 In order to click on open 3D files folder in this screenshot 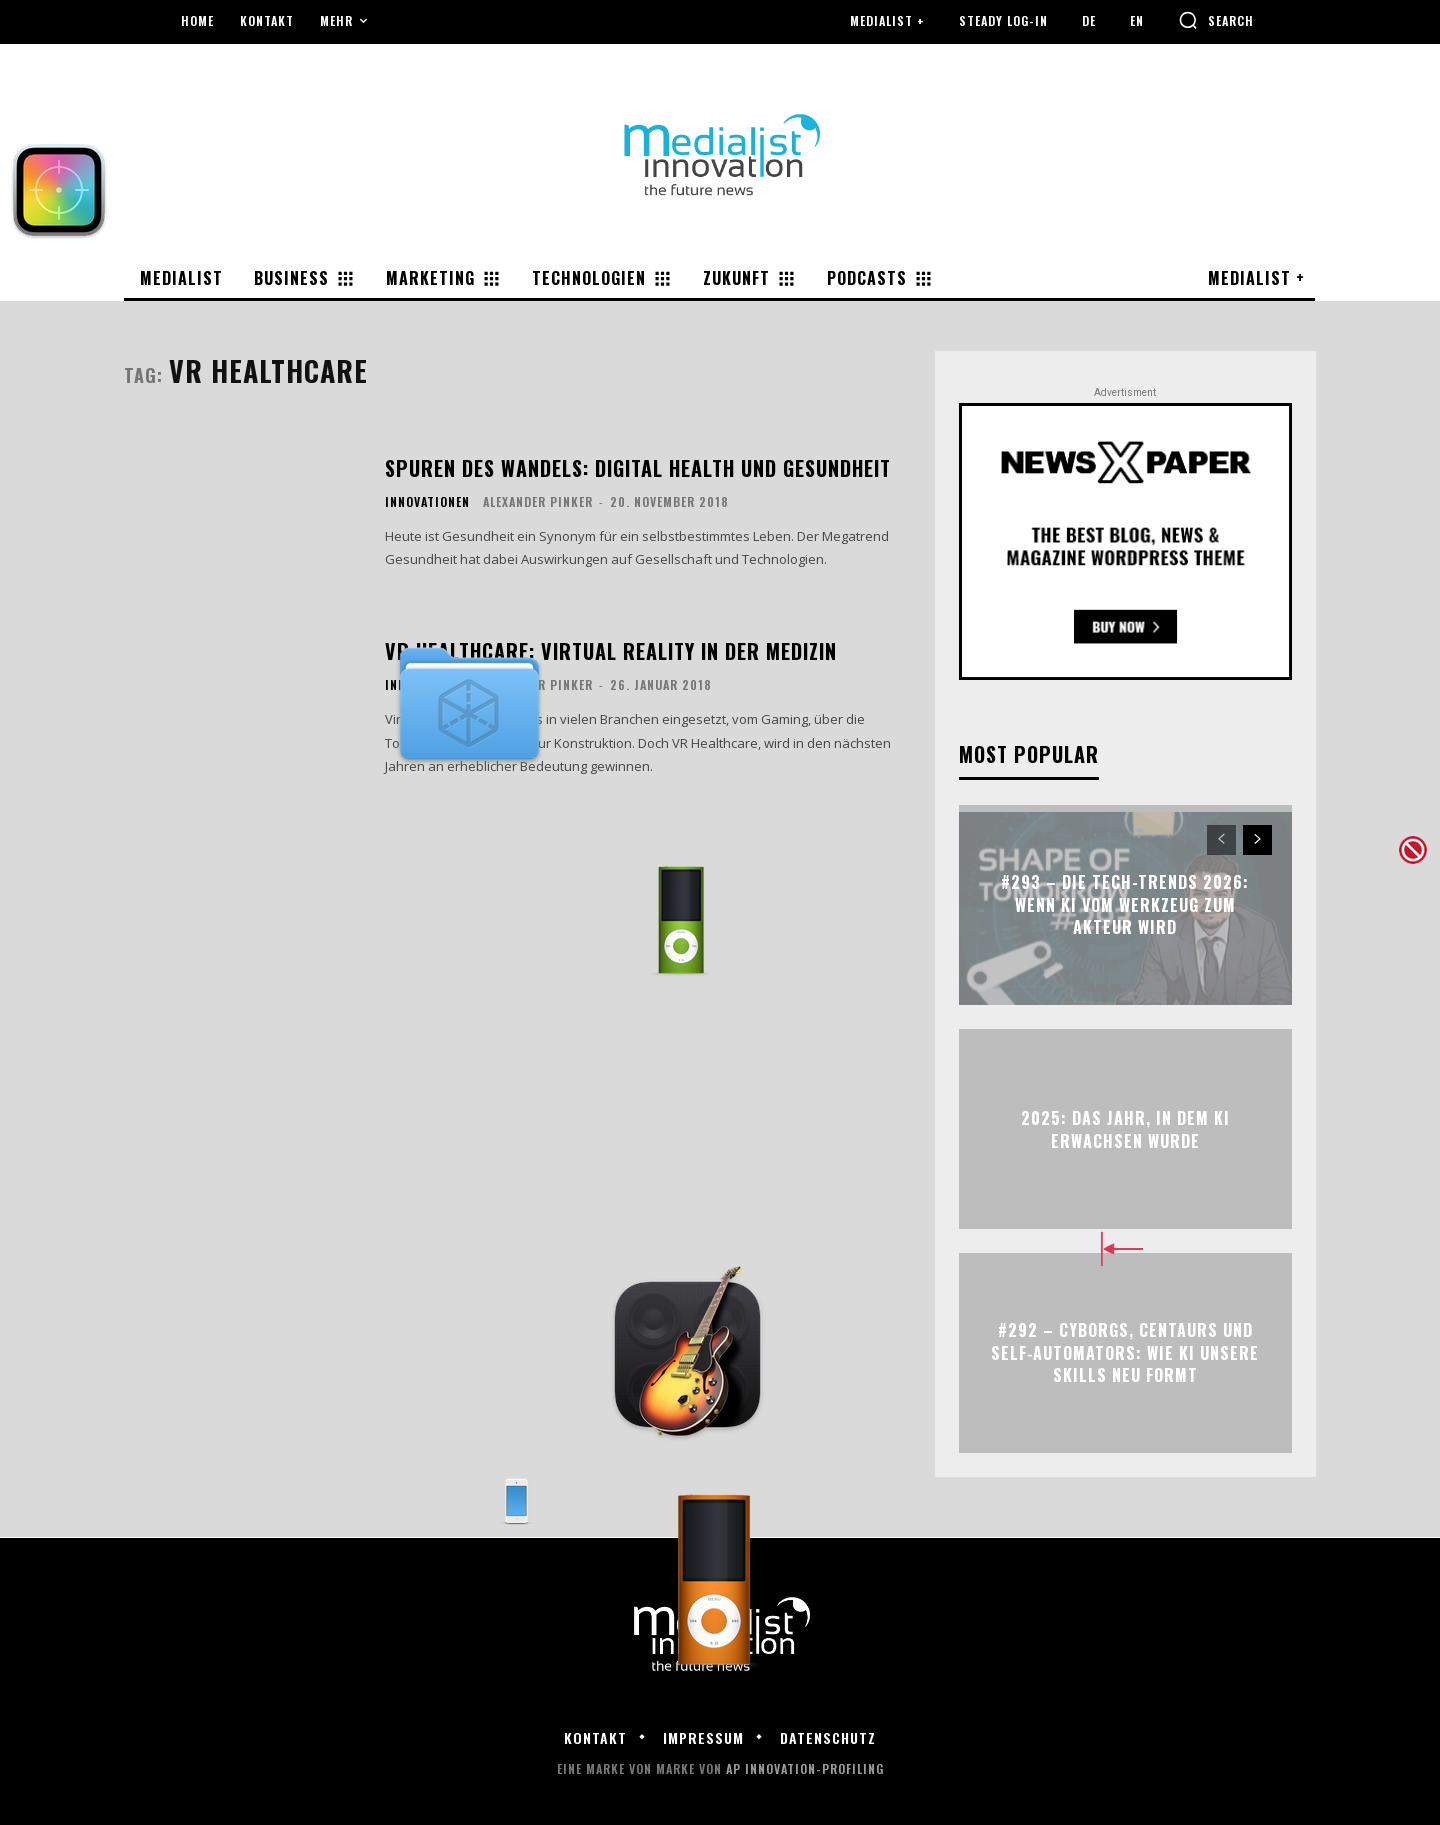, I will do `click(469, 703)`.